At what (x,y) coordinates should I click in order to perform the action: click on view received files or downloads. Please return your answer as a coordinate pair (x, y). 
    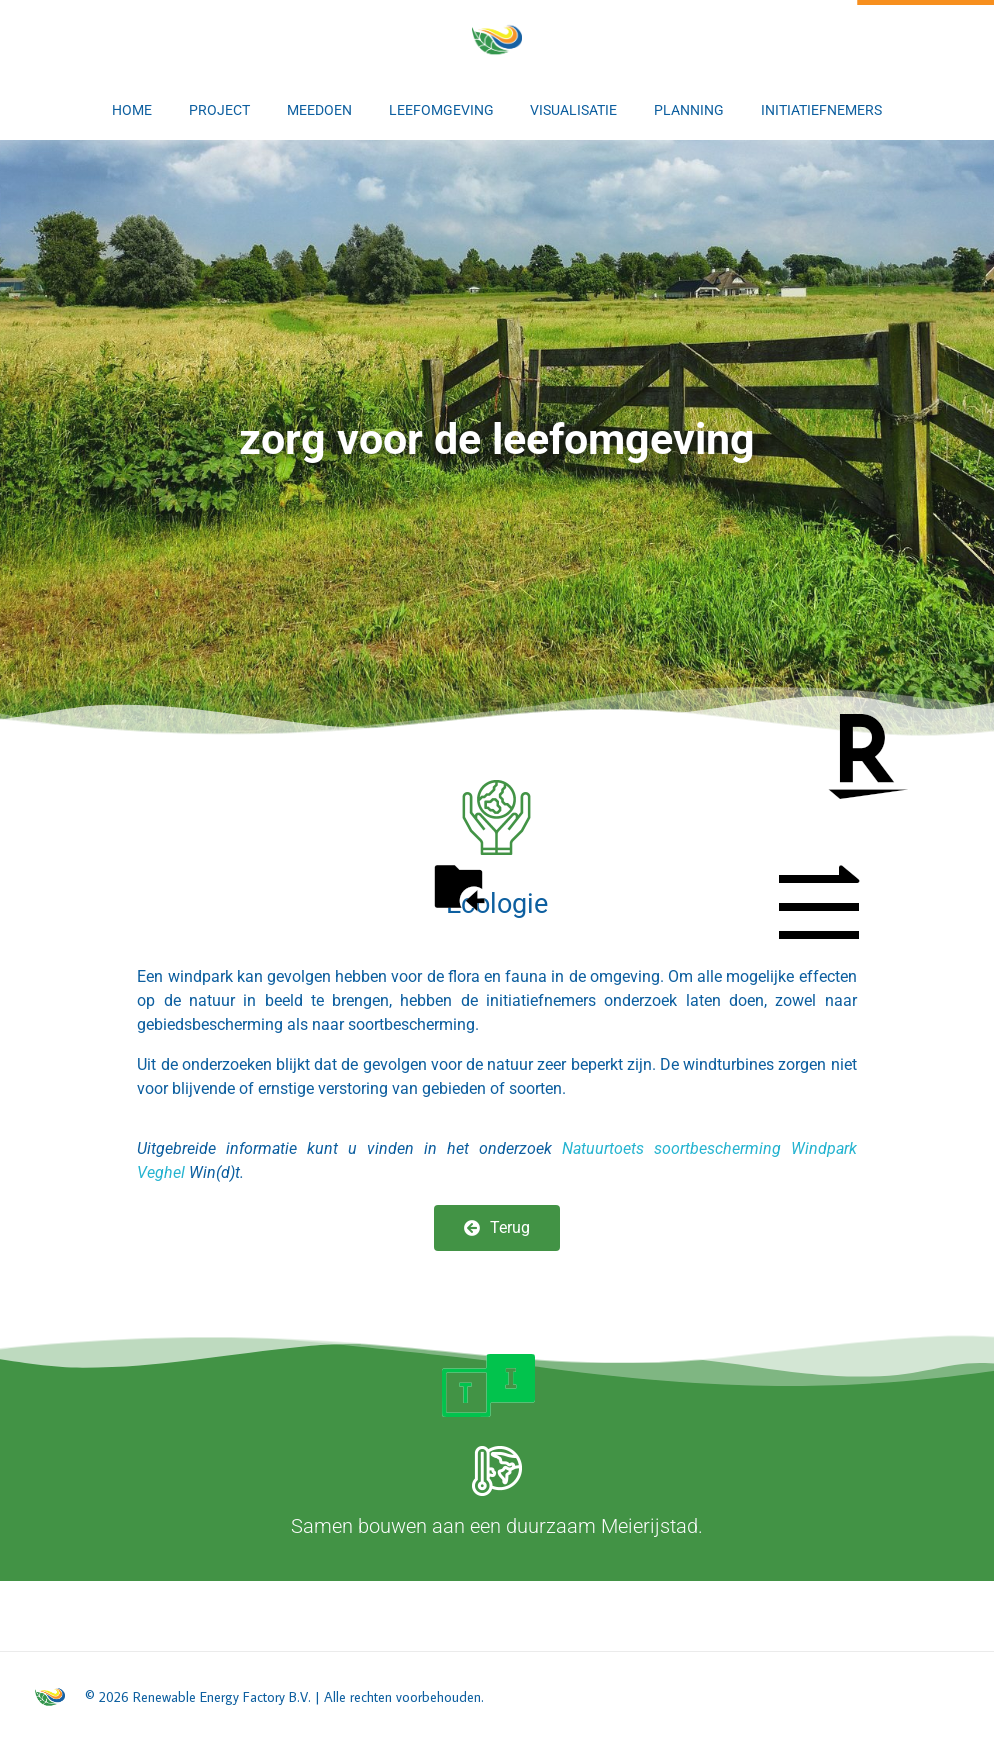
    Looking at the image, I should click on (458, 886).